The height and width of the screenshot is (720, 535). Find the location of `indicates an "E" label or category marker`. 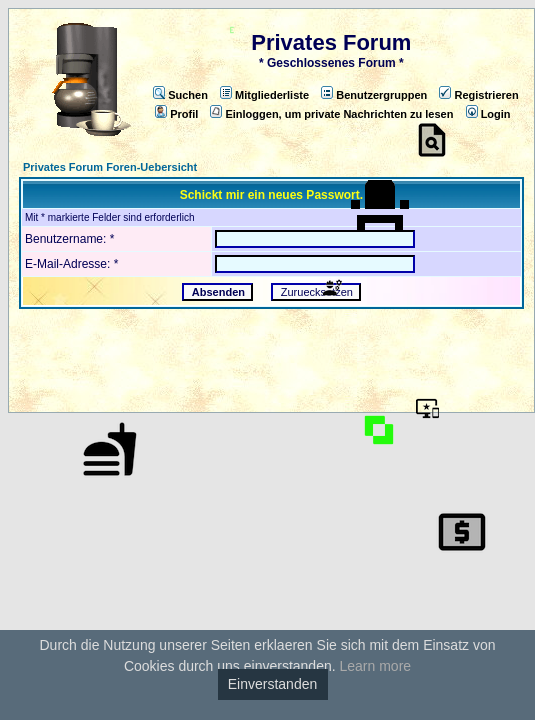

indicates an "E" label or category marker is located at coordinates (232, 30).